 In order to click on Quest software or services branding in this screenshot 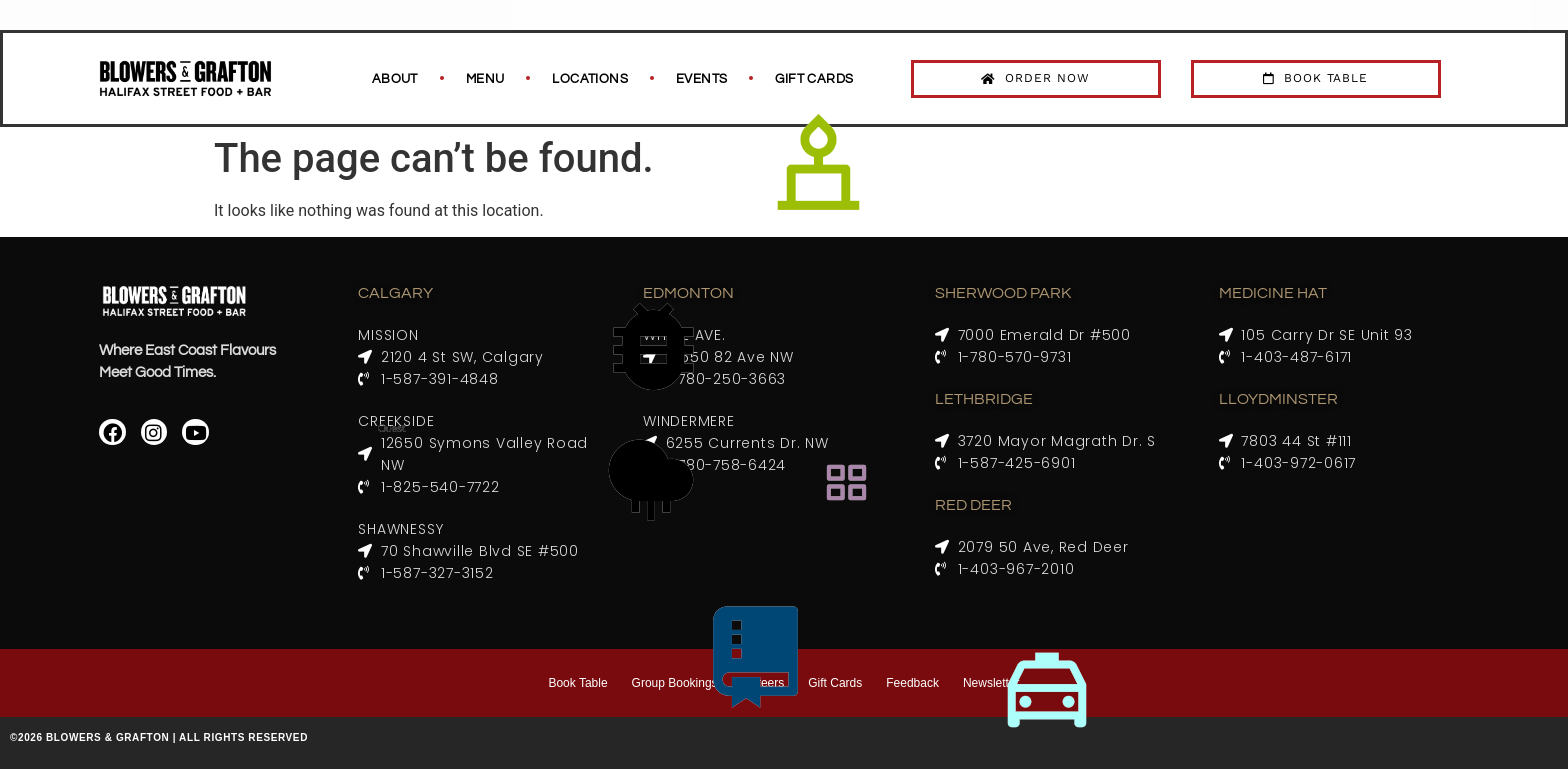, I will do `click(392, 428)`.